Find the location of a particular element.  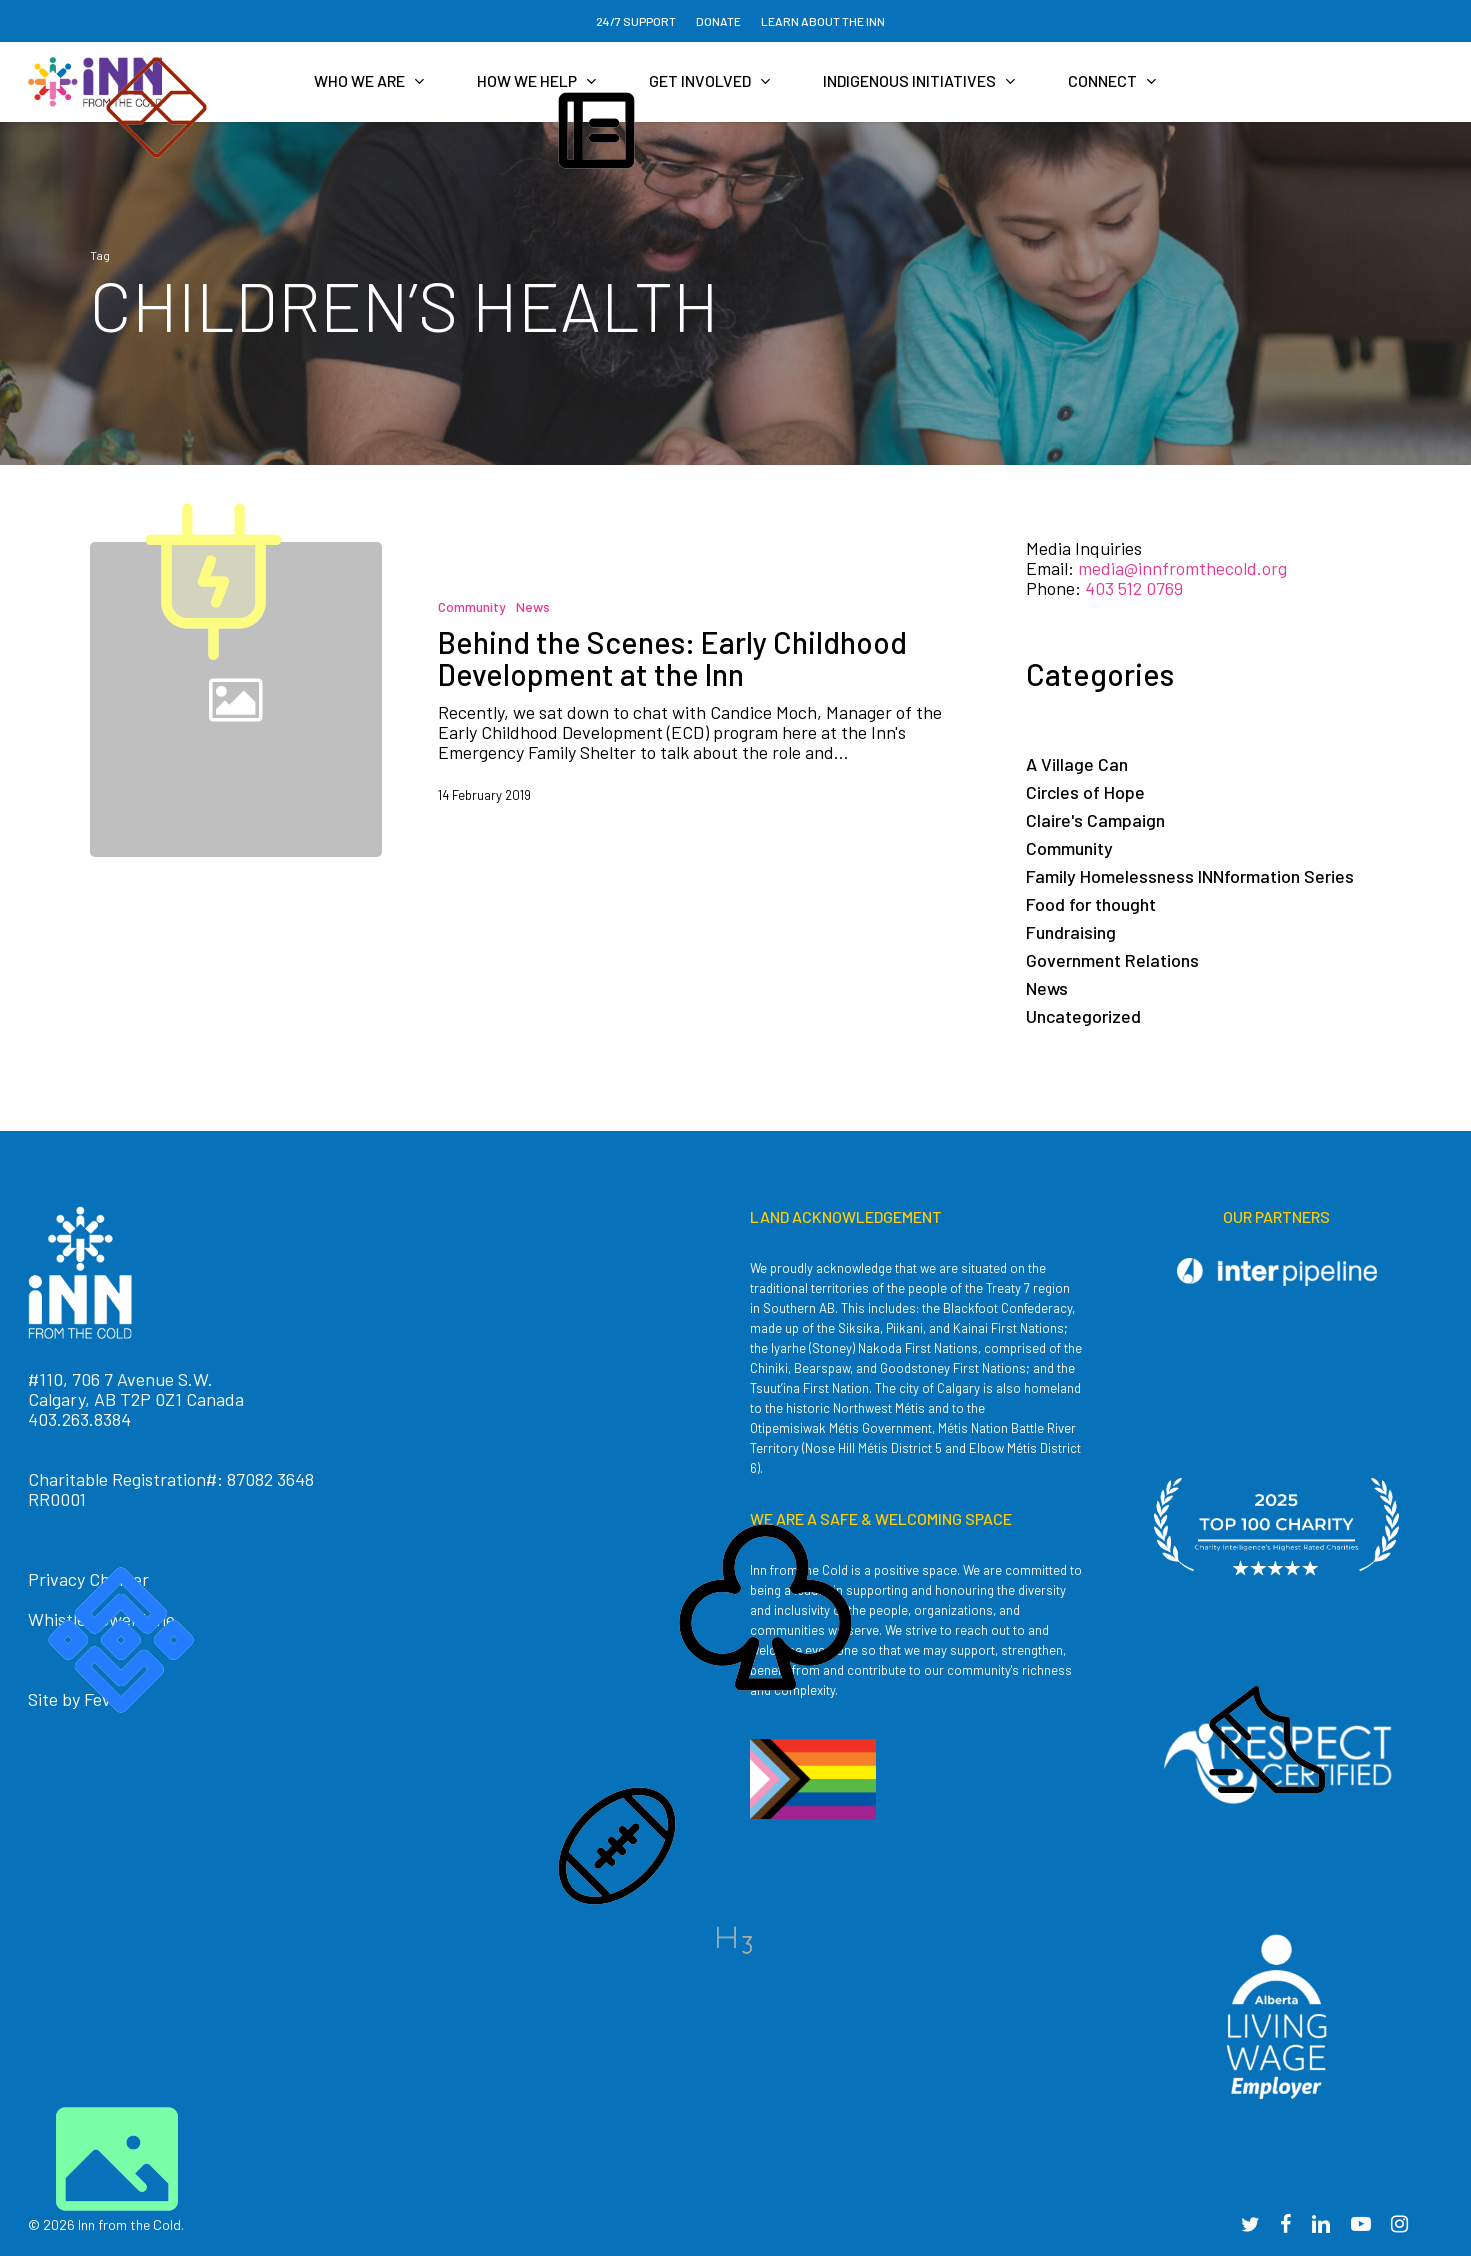

open notes or notebook is located at coordinates (596, 130).